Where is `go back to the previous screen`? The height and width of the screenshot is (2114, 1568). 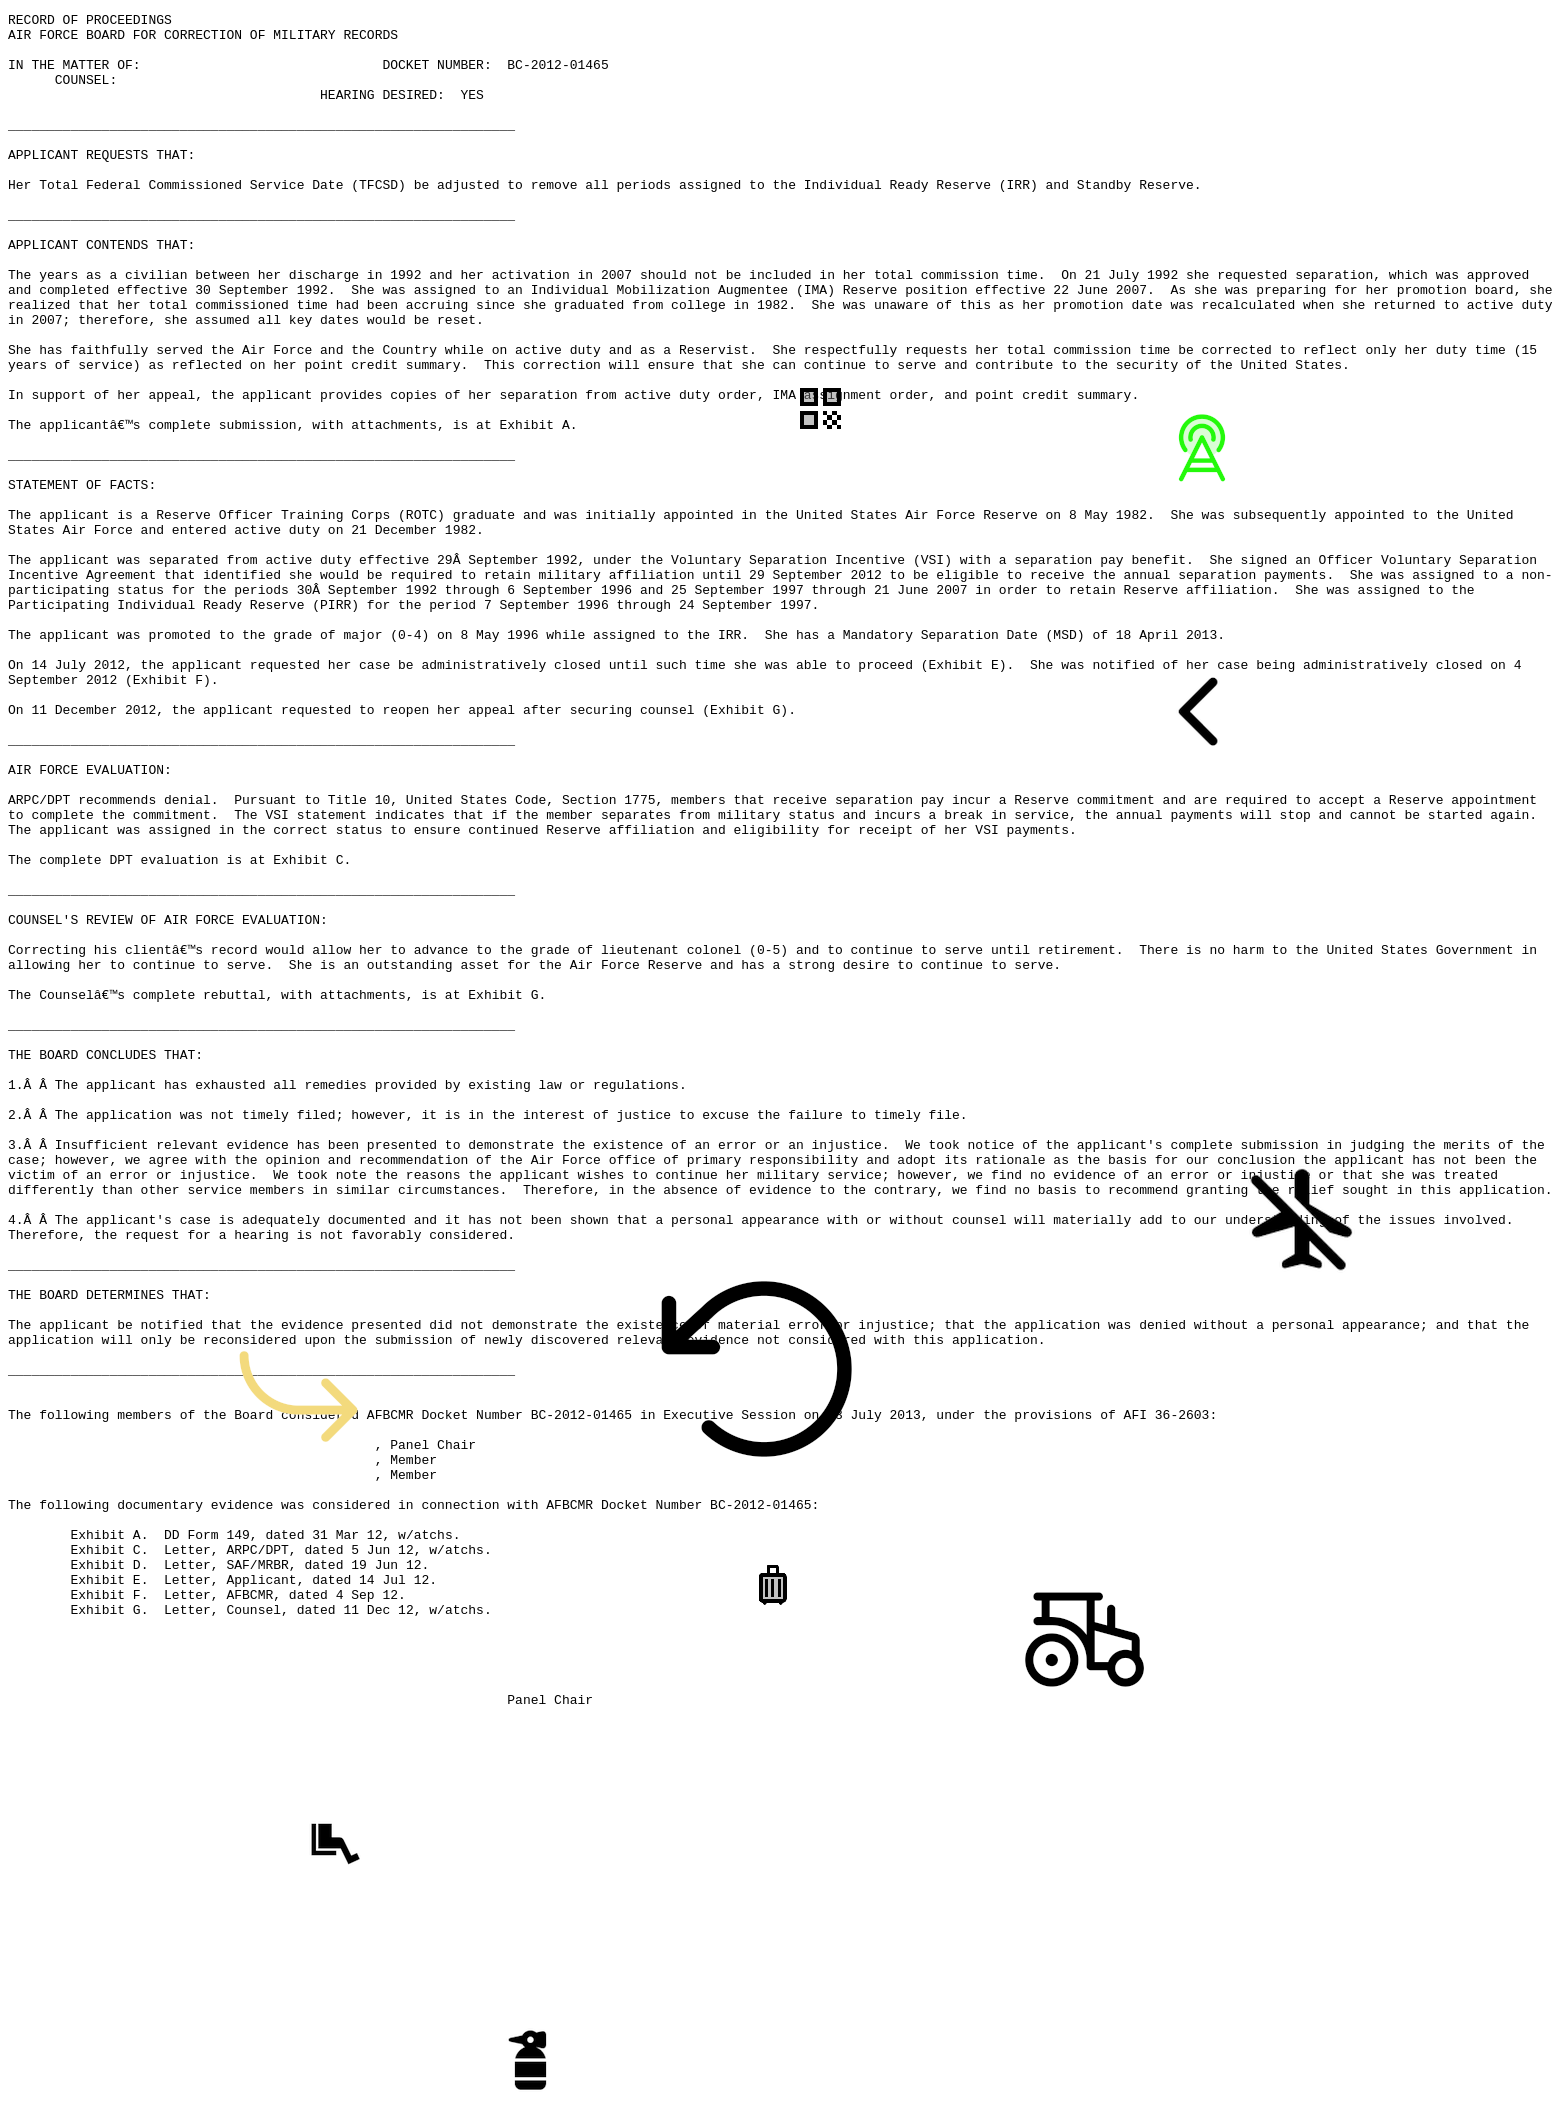 go back to the previous screen is located at coordinates (1199, 711).